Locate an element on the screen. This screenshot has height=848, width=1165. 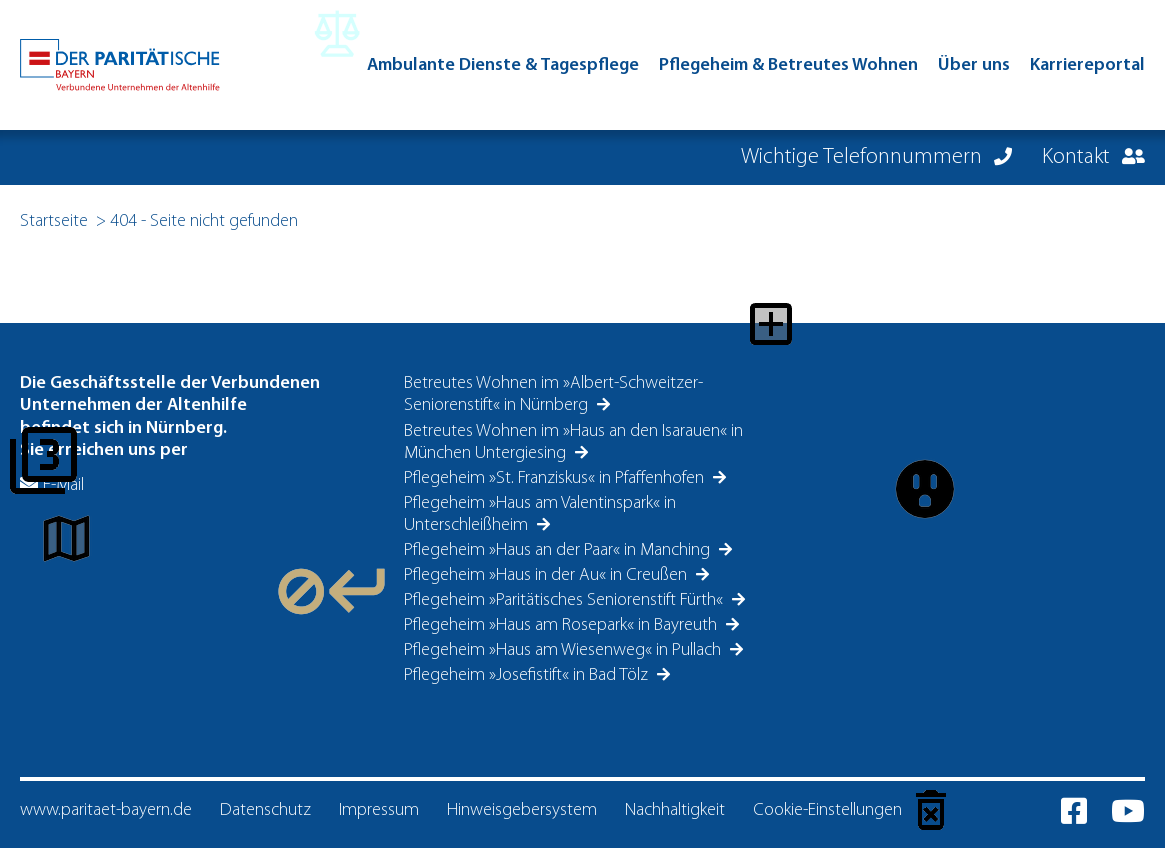
view license or legal information is located at coordinates (335, 34).